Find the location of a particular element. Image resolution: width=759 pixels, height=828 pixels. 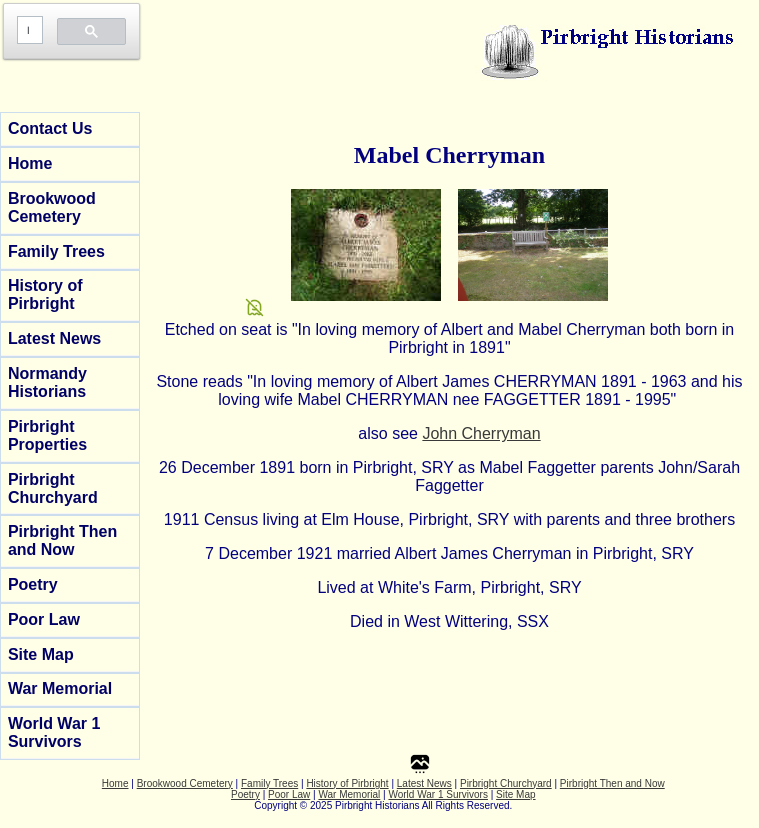

disable ghost mode or incognito browsing is located at coordinates (254, 307).